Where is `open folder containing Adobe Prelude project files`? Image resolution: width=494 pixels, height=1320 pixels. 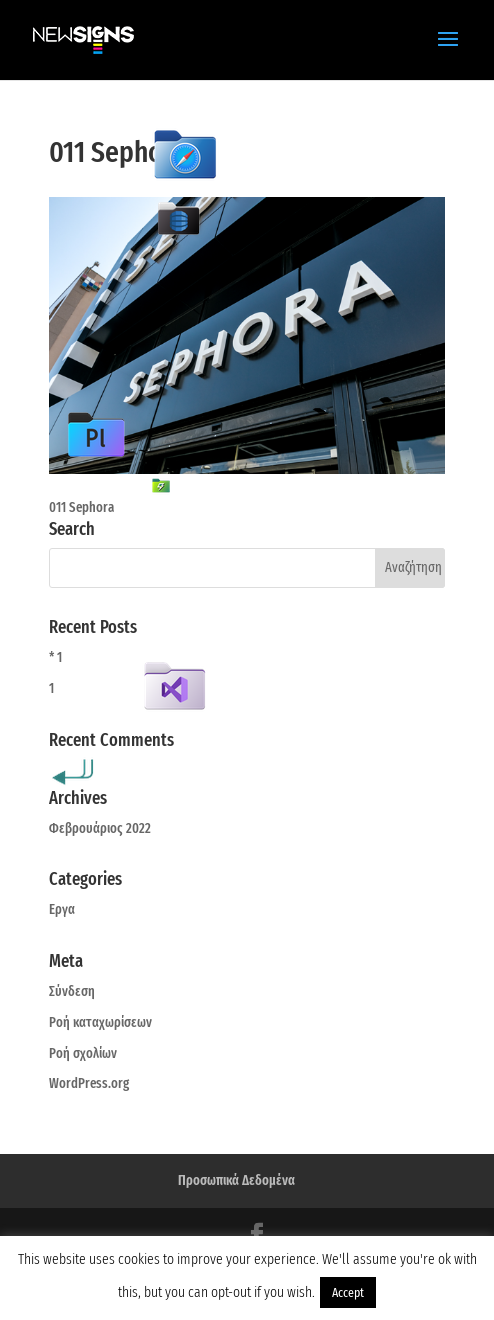
open folder containing Adobe Prelude project files is located at coordinates (96, 436).